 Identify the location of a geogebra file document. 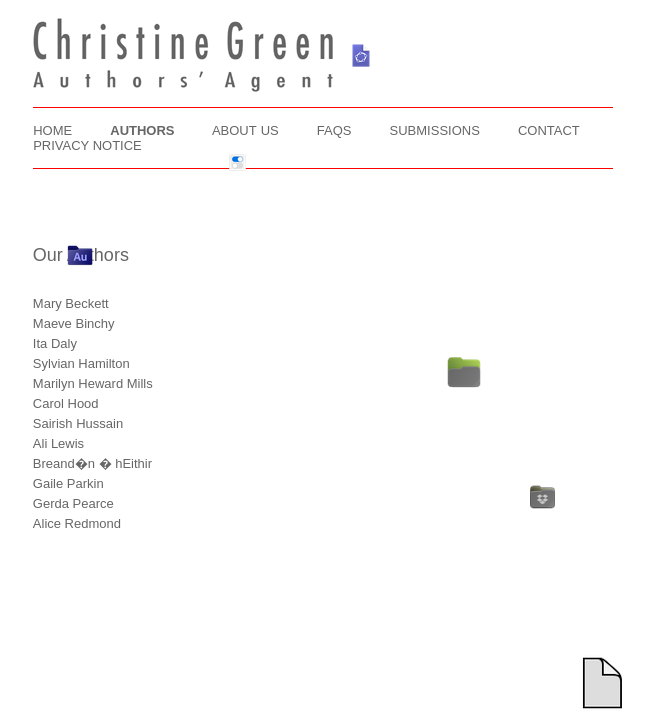
(361, 56).